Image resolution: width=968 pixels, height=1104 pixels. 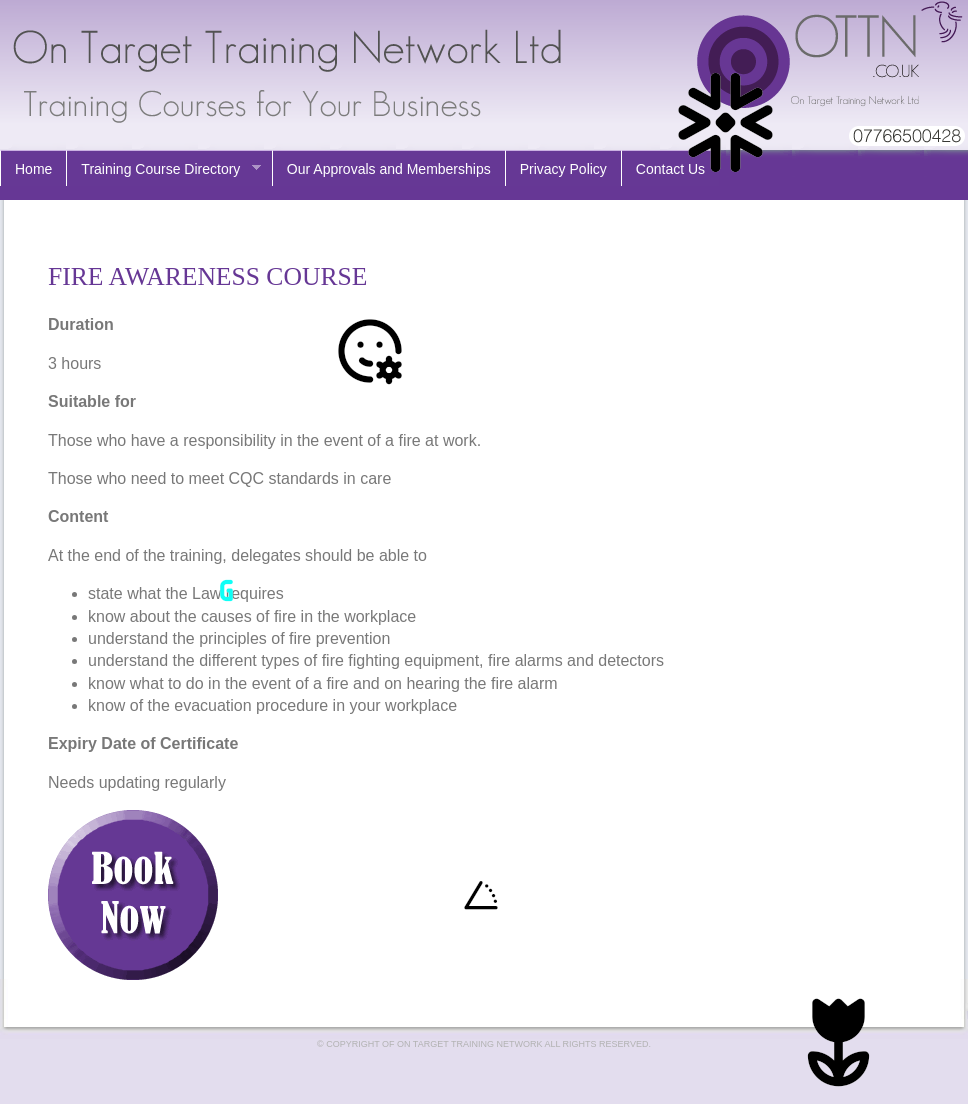 What do you see at coordinates (481, 896) in the screenshot?
I see `measure or adjust an angle` at bounding box center [481, 896].